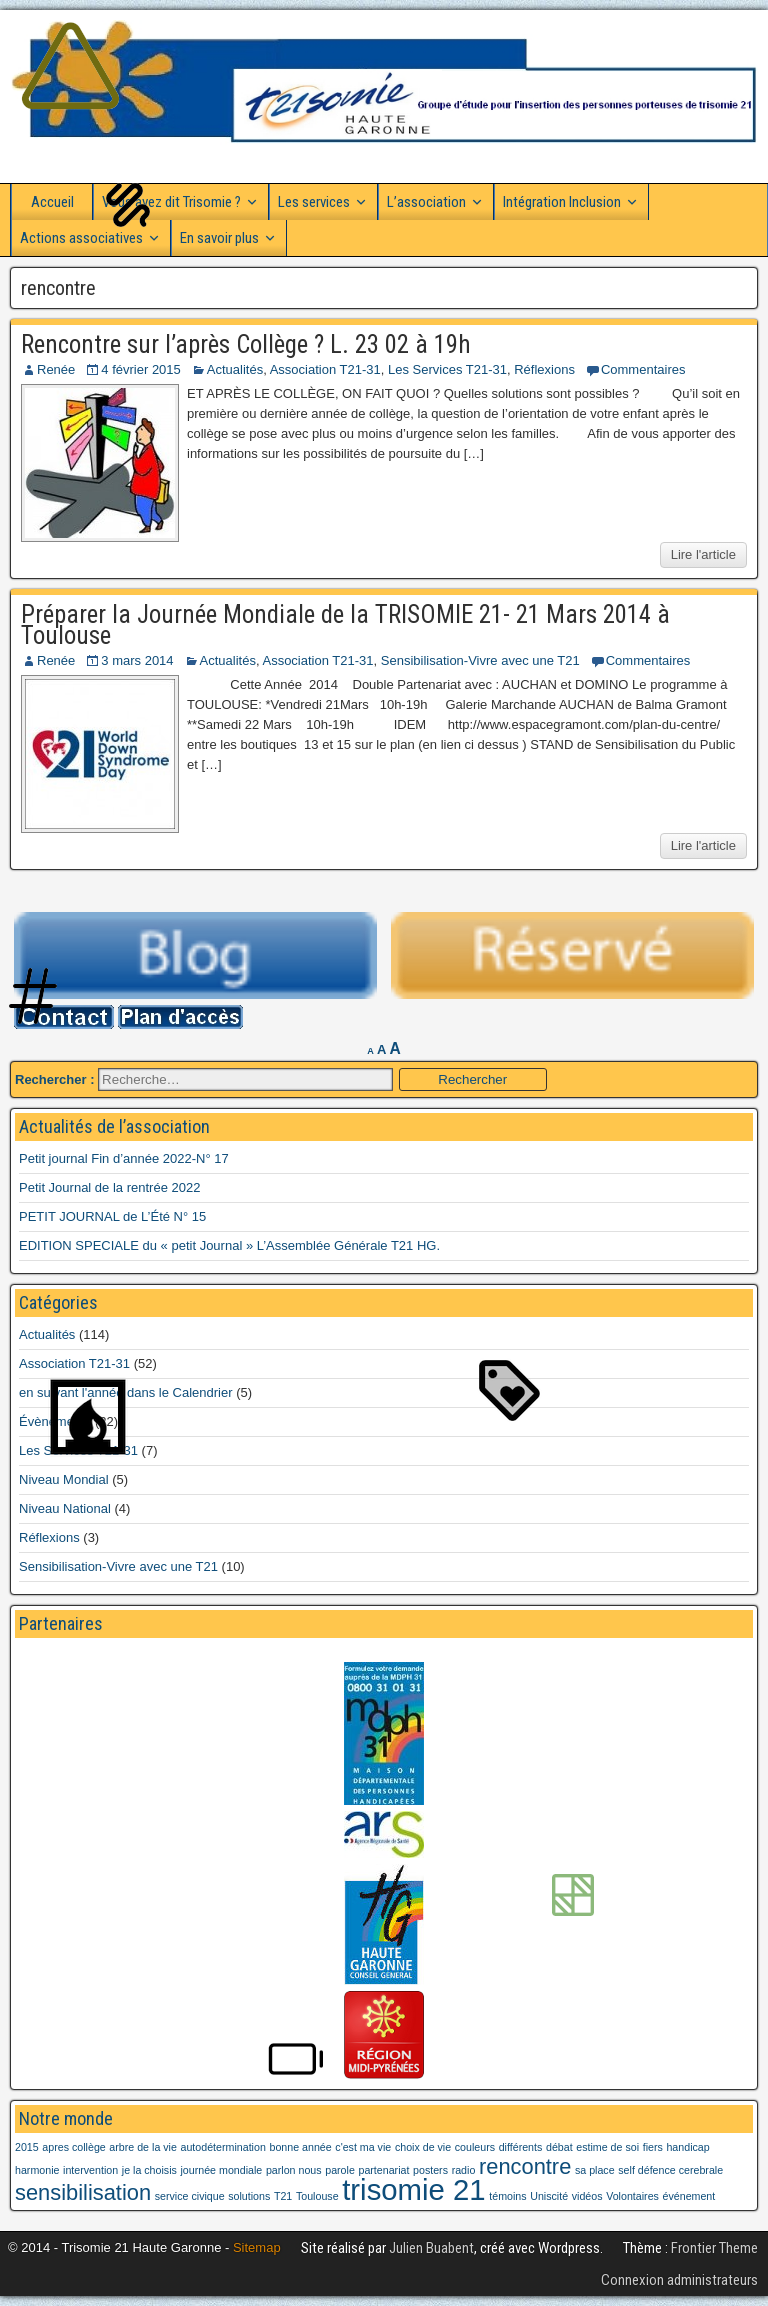 The width and height of the screenshot is (768, 2306). I want to click on indicates a warning or caution state, so click(70, 67).